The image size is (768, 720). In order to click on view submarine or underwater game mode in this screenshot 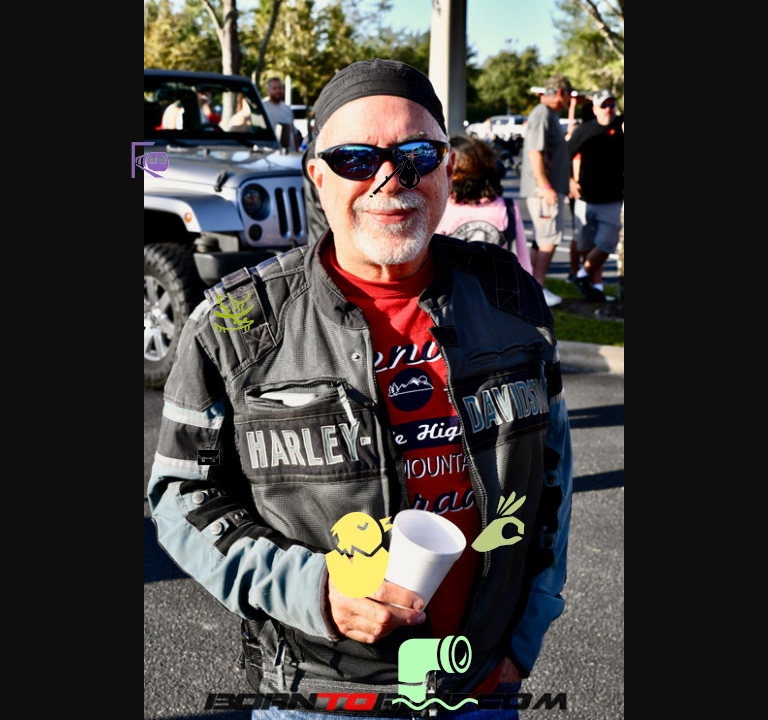, I will do `click(435, 673)`.